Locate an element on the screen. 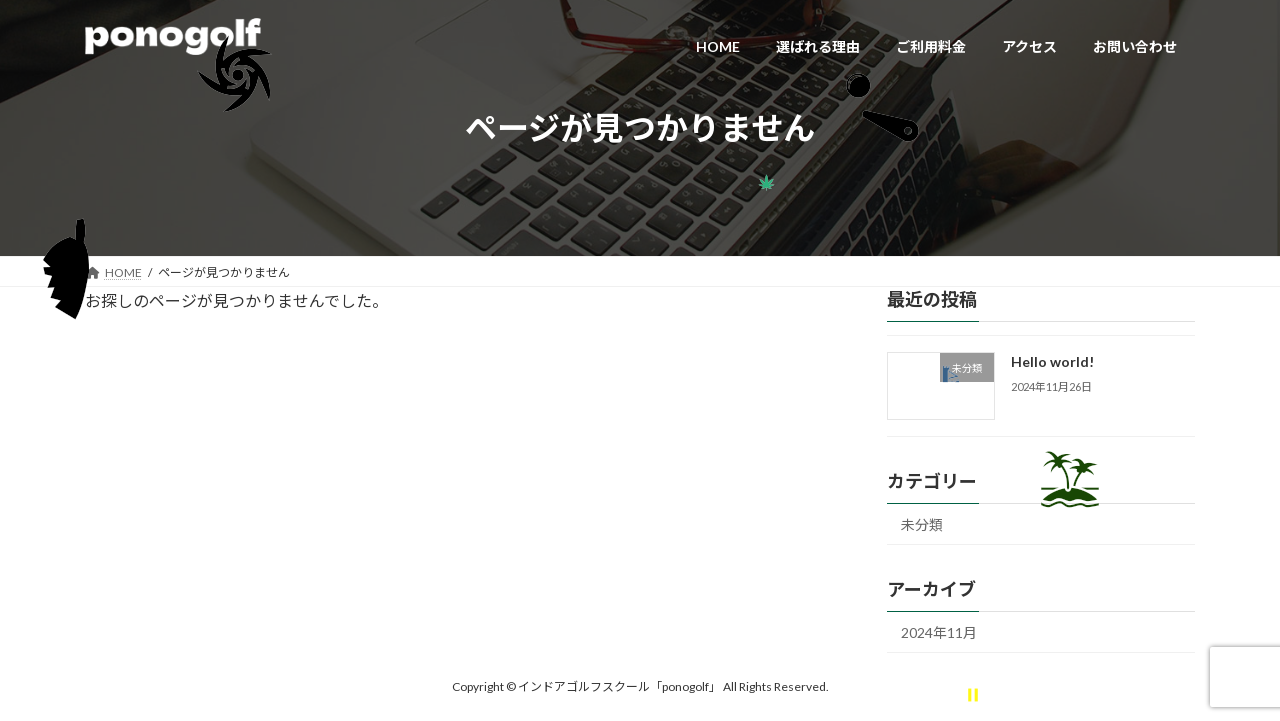 The image size is (1280, 721). navigate to island or beach location is located at coordinates (1070, 479).